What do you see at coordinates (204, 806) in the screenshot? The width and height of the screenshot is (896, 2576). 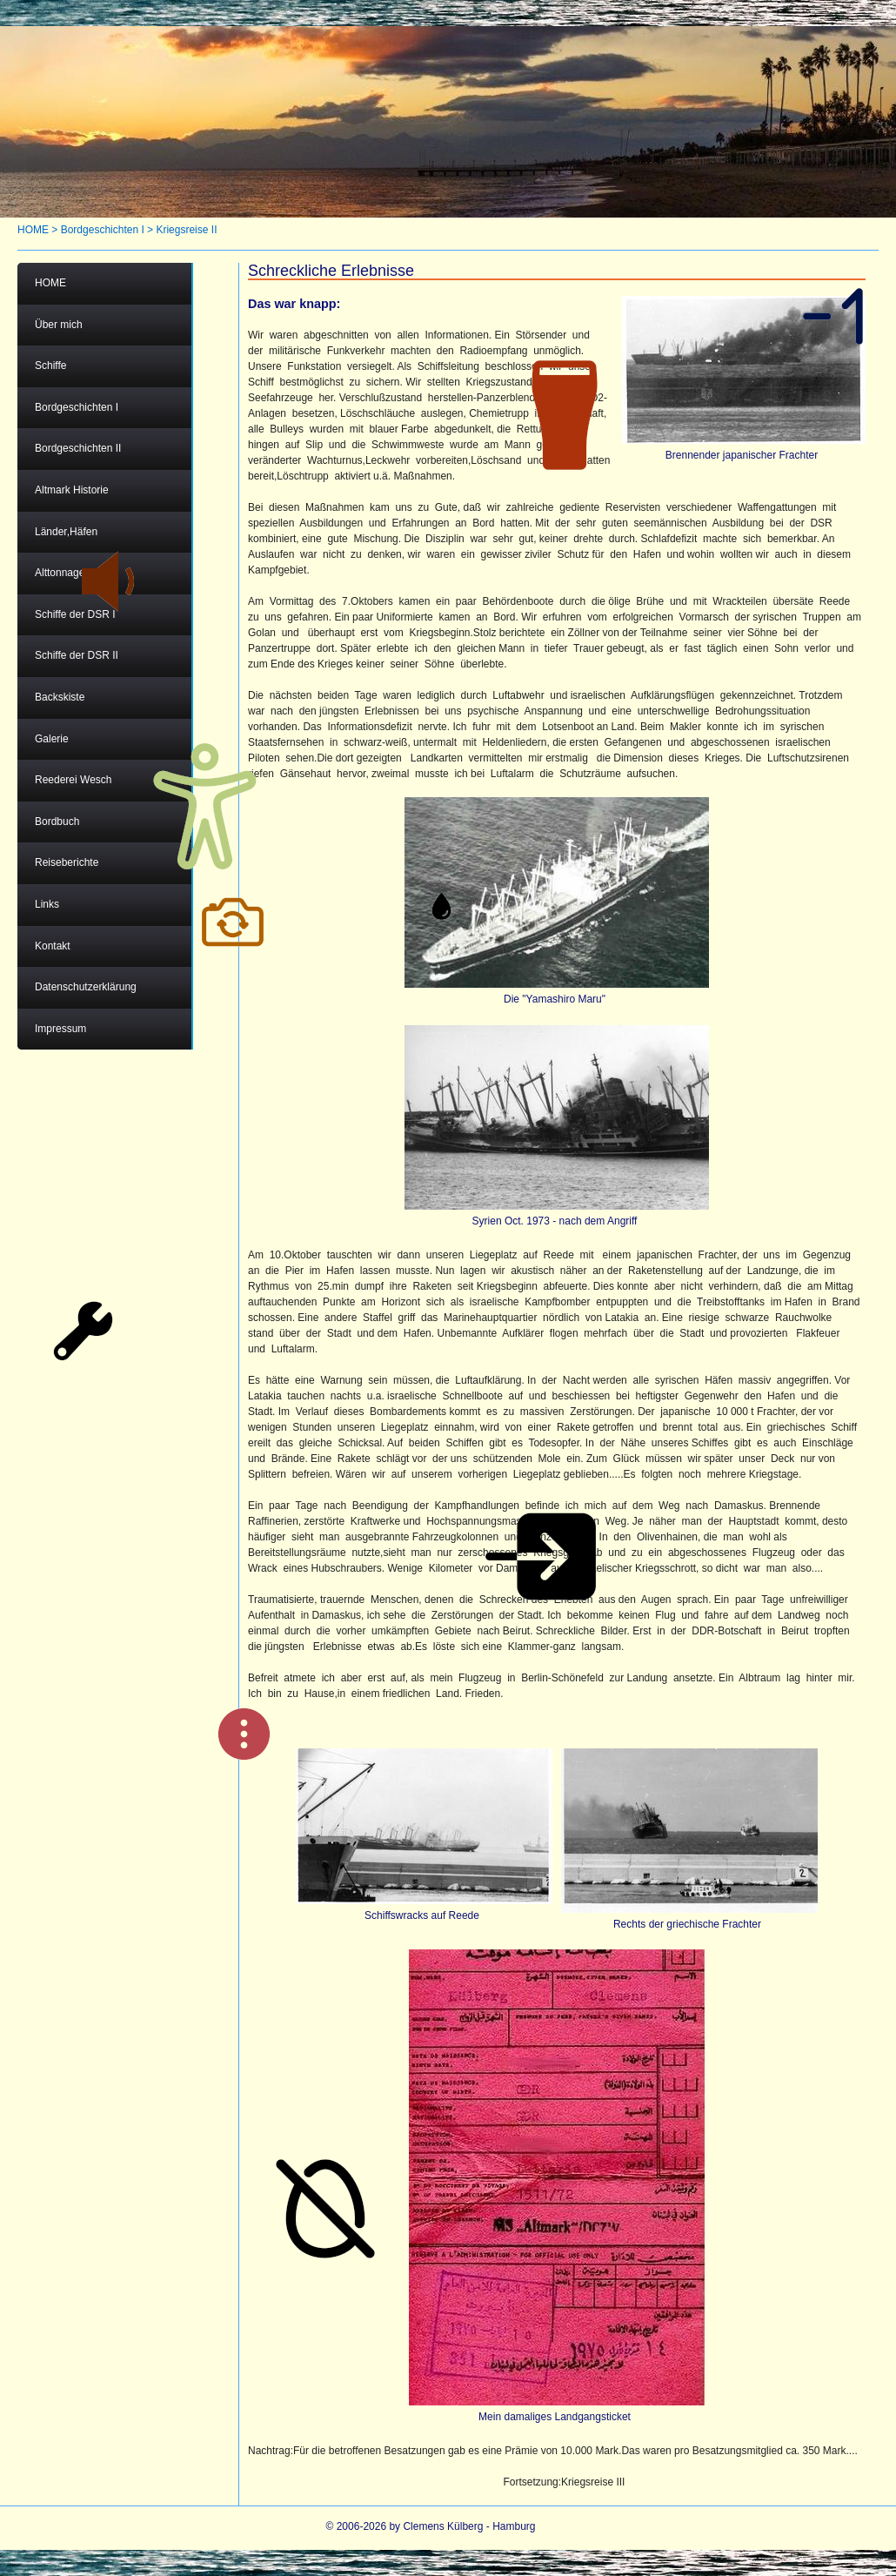 I see `access accessibility settings` at bounding box center [204, 806].